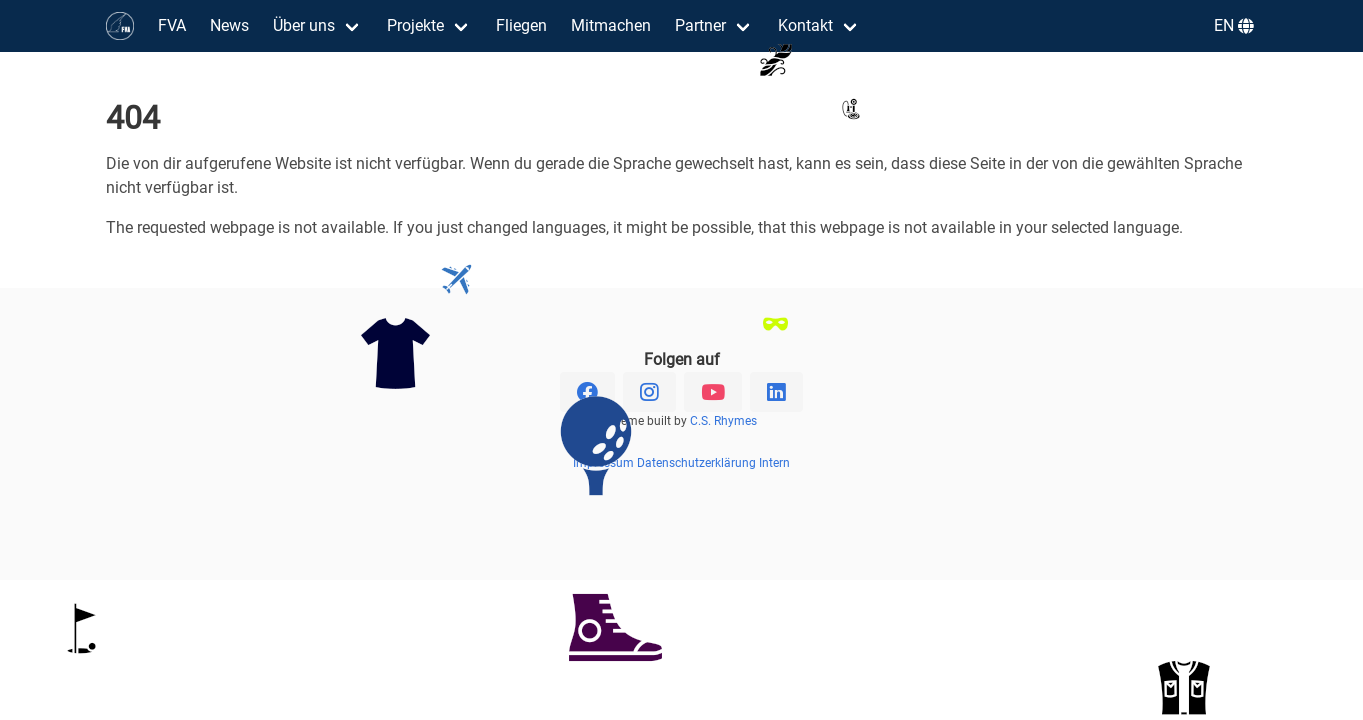 This screenshot has width=1363, height=720. What do you see at coordinates (456, 280) in the screenshot?
I see `access flight booking or travel options` at bounding box center [456, 280].